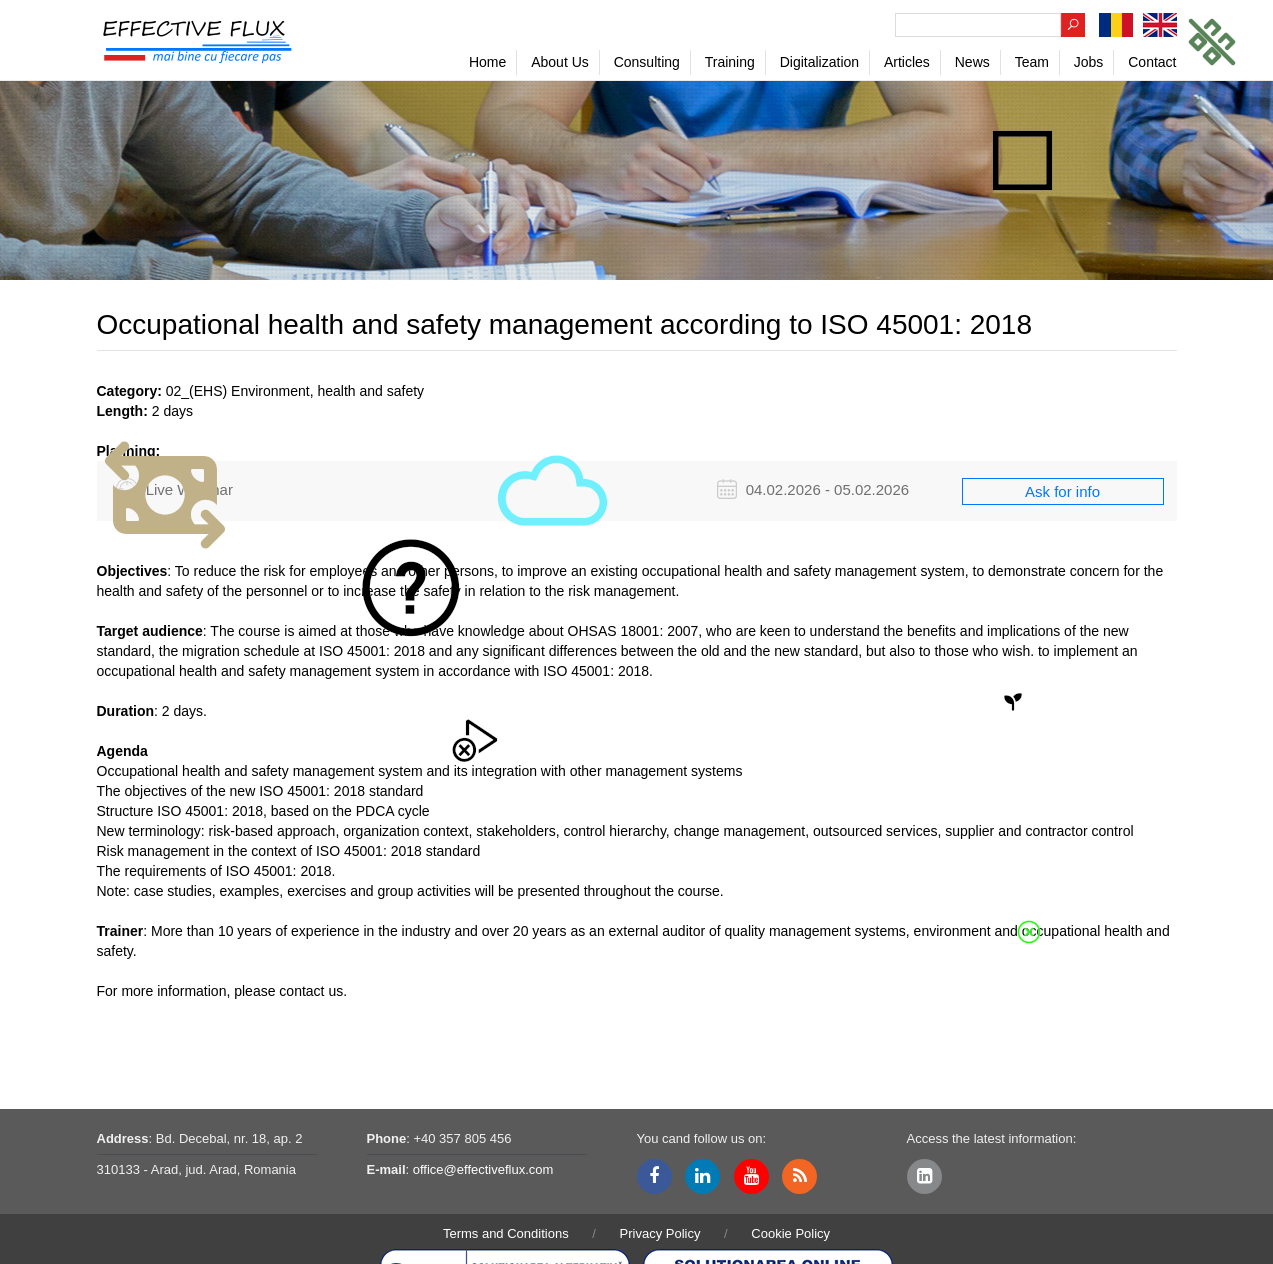  What do you see at coordinates (414, 591) in the screenshot?
I see `access help or documentation` at bounding box center [414, 591].